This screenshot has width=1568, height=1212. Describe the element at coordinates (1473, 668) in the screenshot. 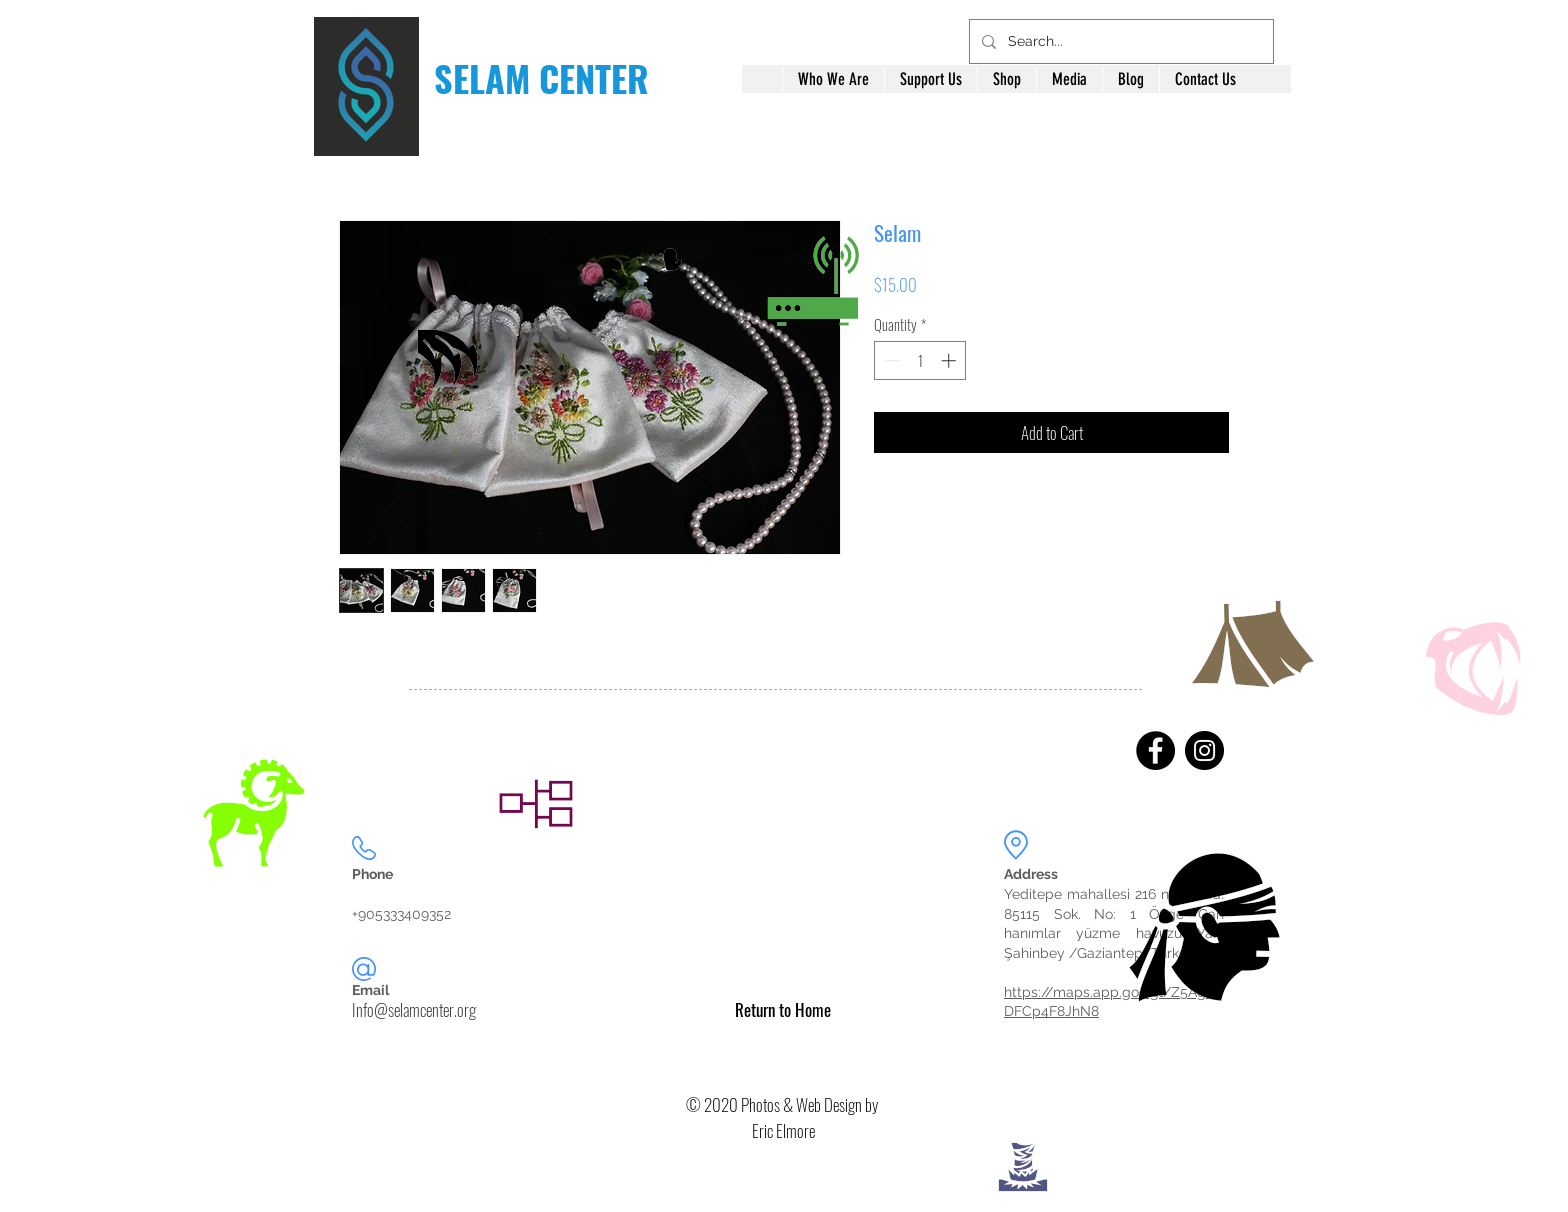

I see `indicates a beast or creature type in a game interface` at that location.